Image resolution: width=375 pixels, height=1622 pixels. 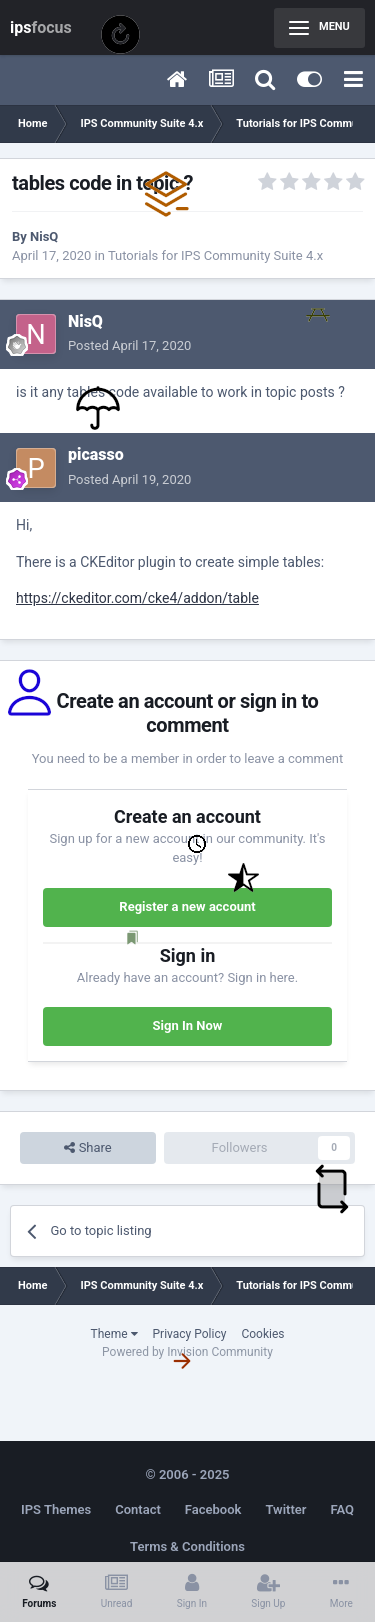 I want to click on view your saved bookmarks, so click(x=132, y=937).